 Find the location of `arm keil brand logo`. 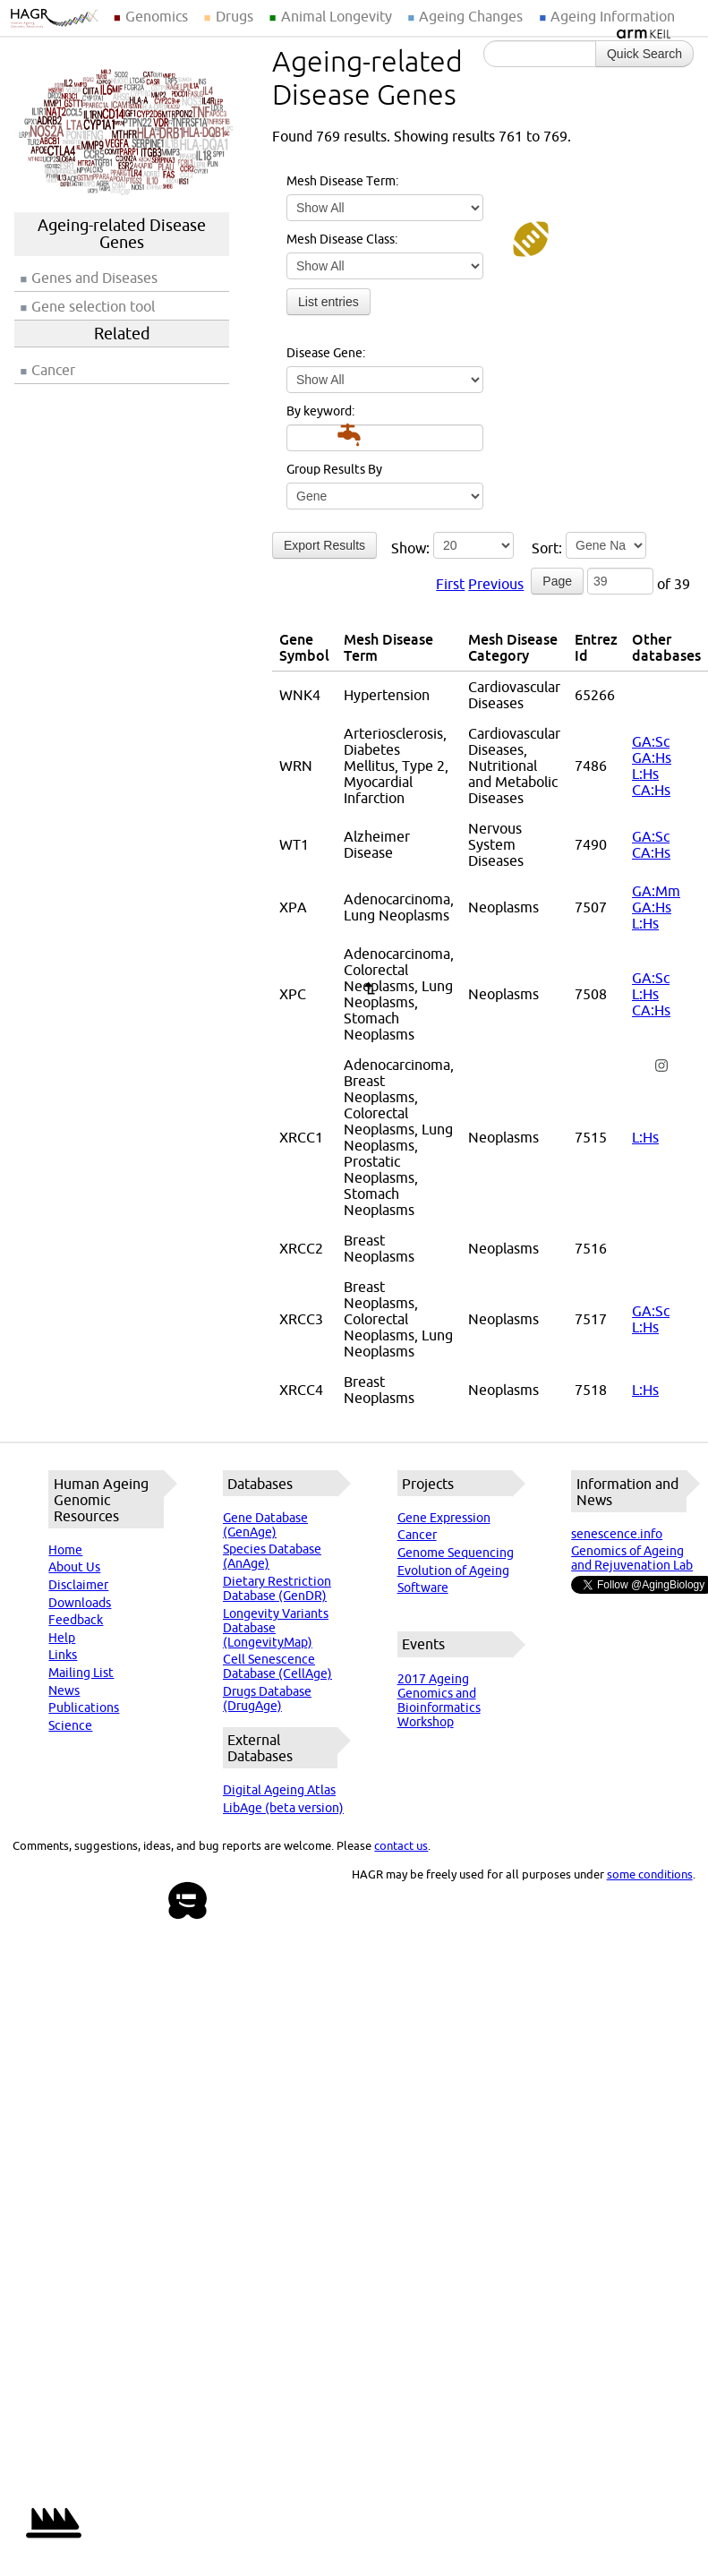

arm keil brand logo is located at coordinates (644, 34).